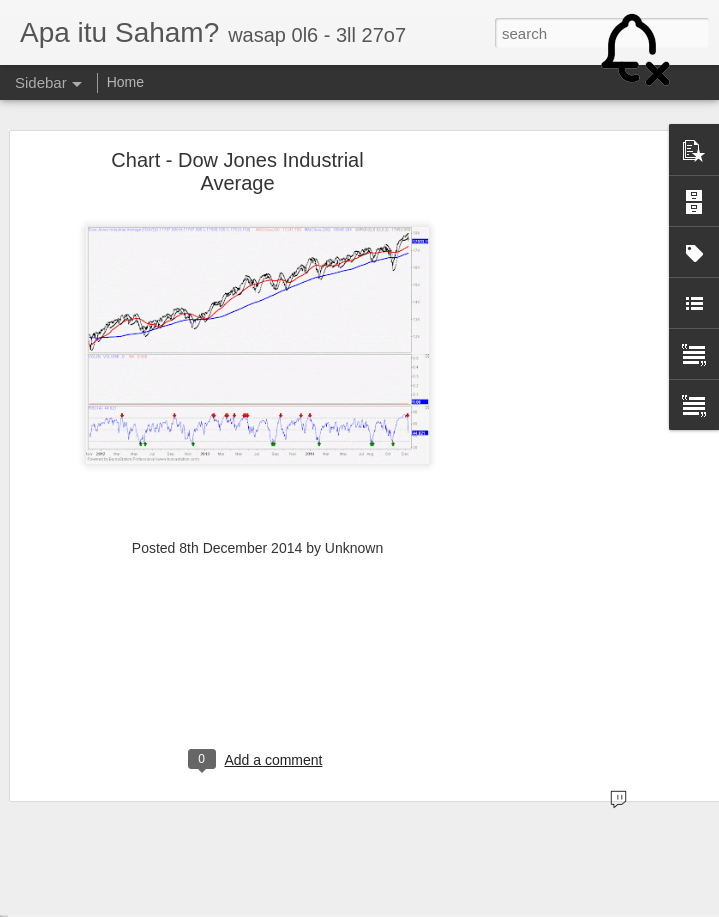 This screenshot has width=719, height=917. What do you see at coordinates (618, 798) in the screenshot?
I see `open the Twitch app` at bounding box center [618, 798].